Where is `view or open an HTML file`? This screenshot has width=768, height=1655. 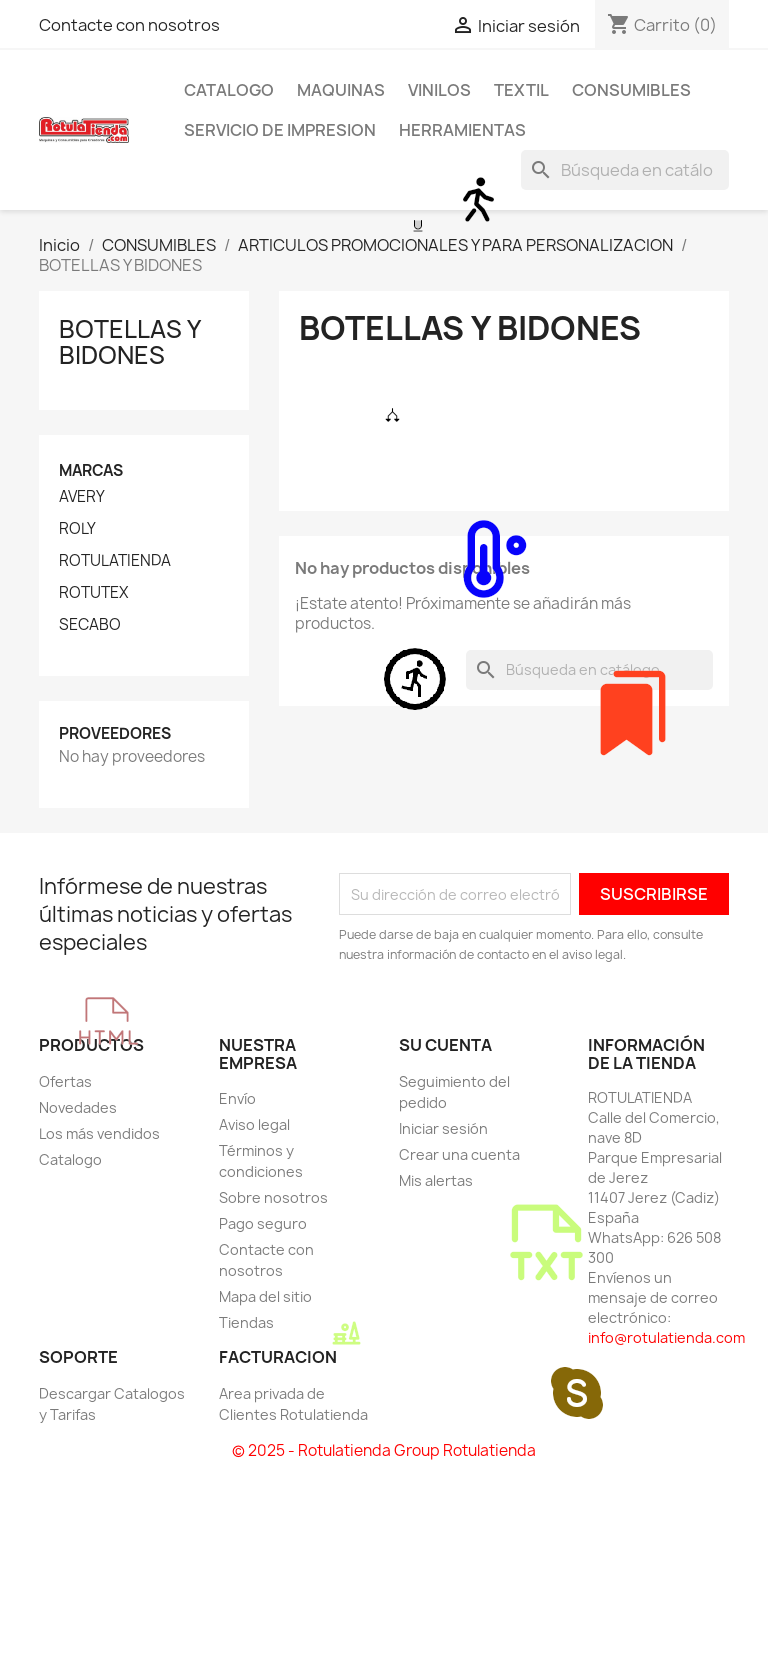 view or open an HTML file is located at coordinates (107, 1023).